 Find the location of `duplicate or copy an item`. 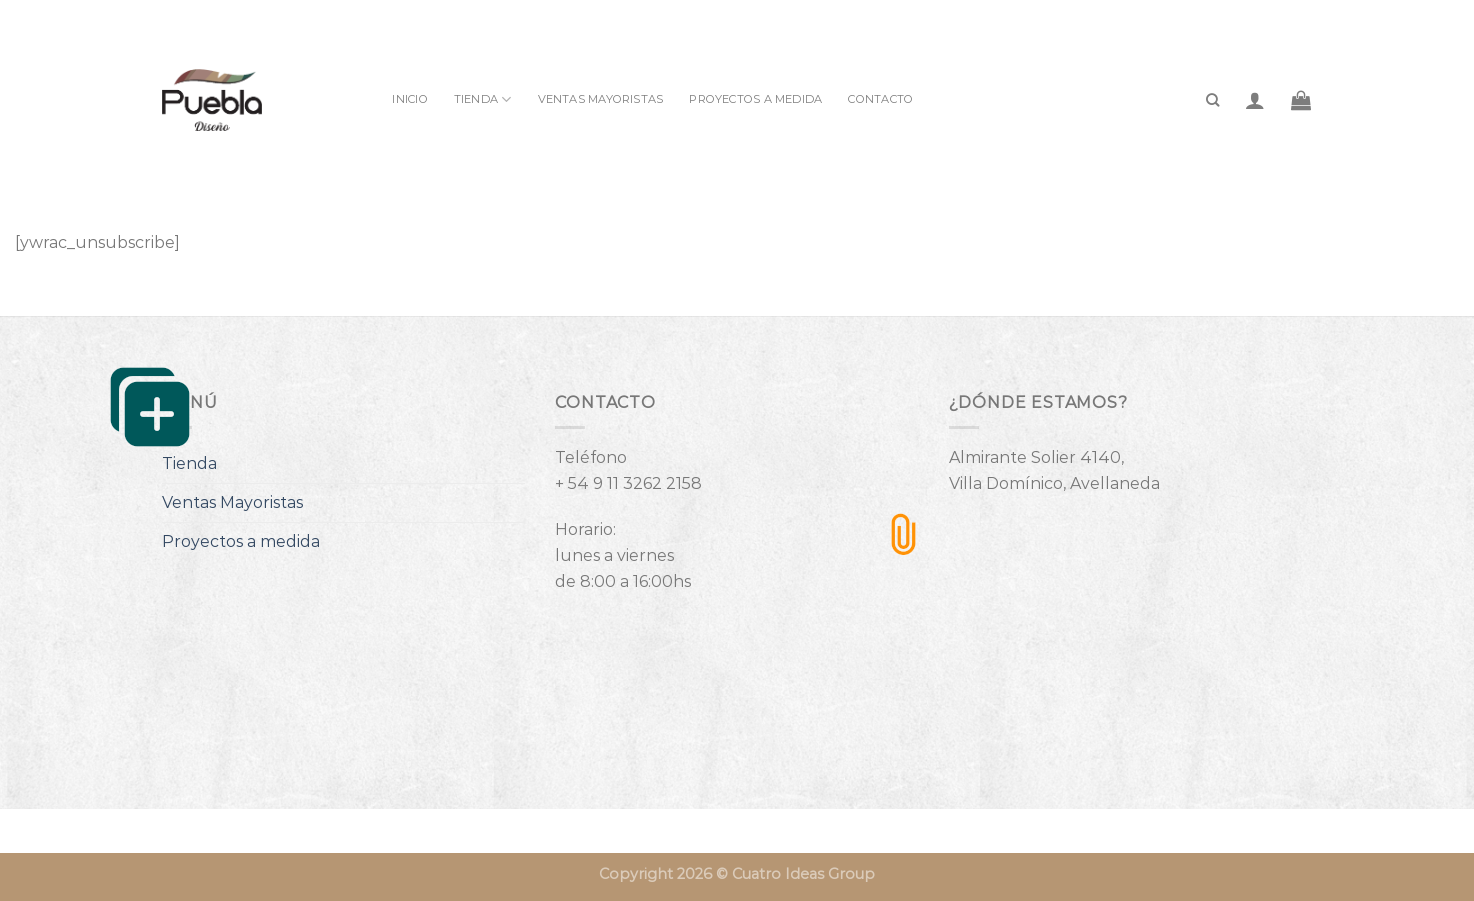

duplicate or copy an item is located at coordinates (150, 407).